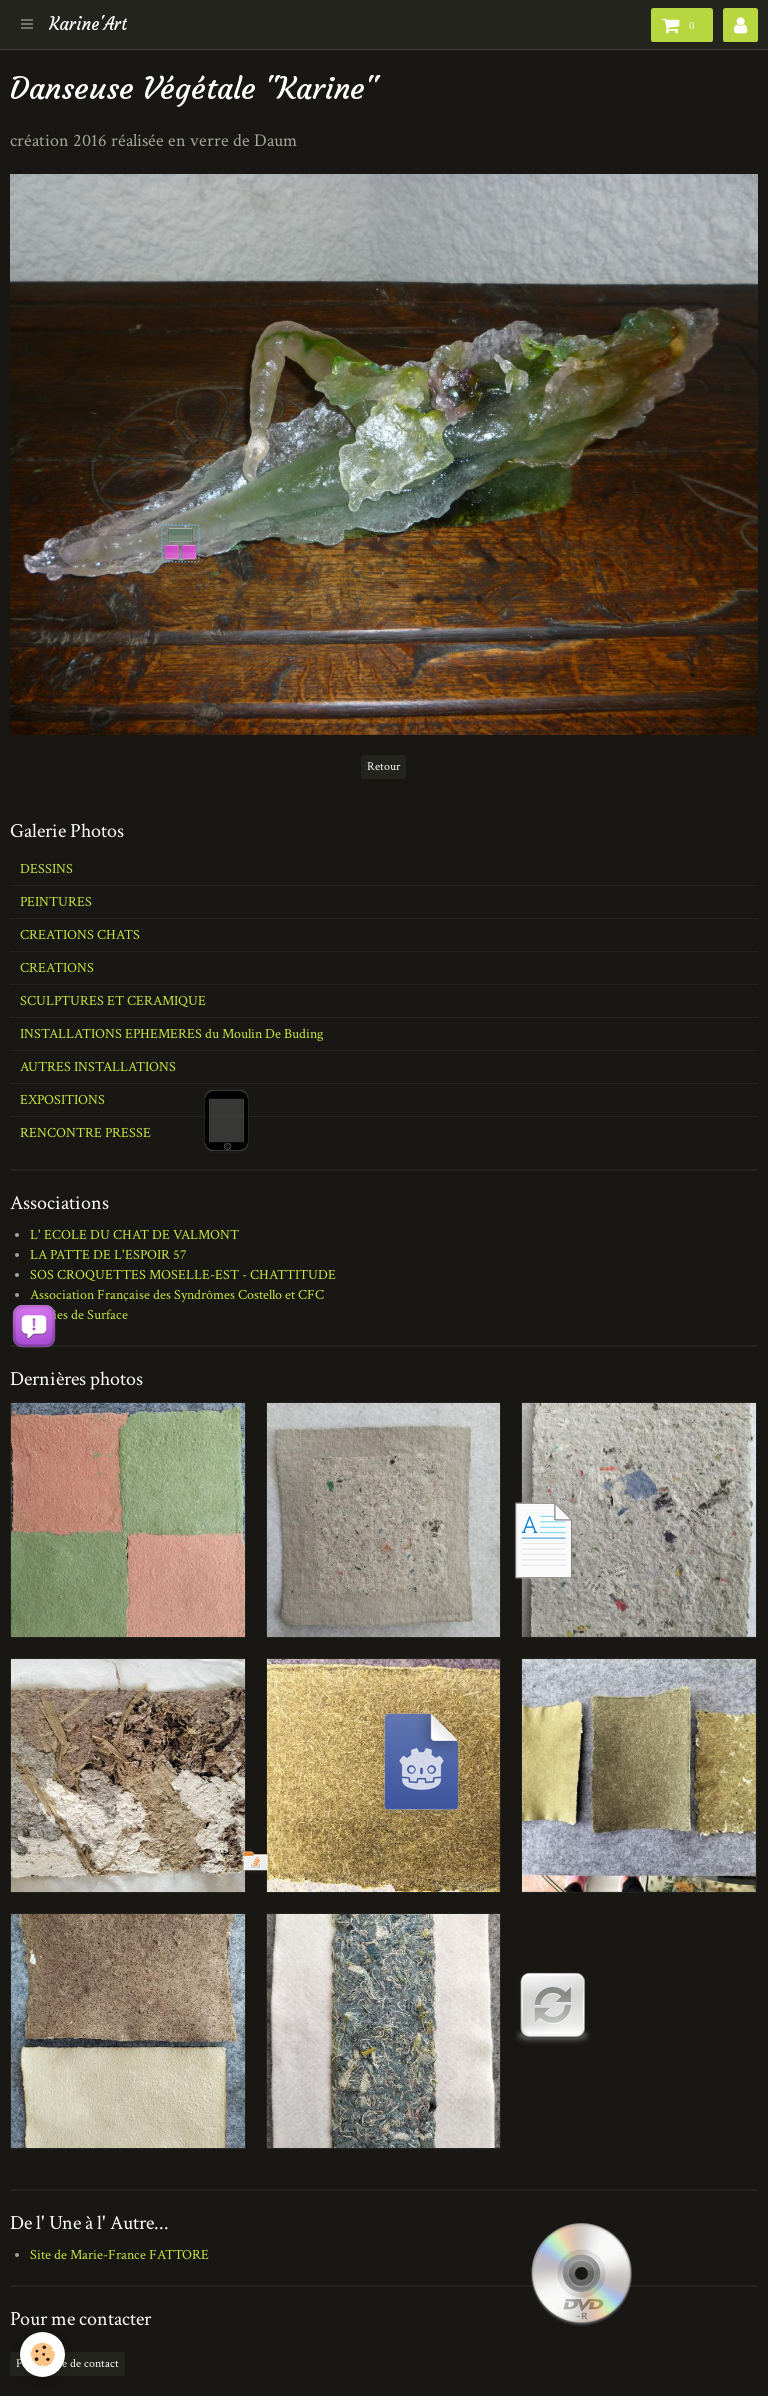 The width and height of the screenshot is (768, 2396). I want to click on open folder containing stack overflow resources, so click(255, 1861).